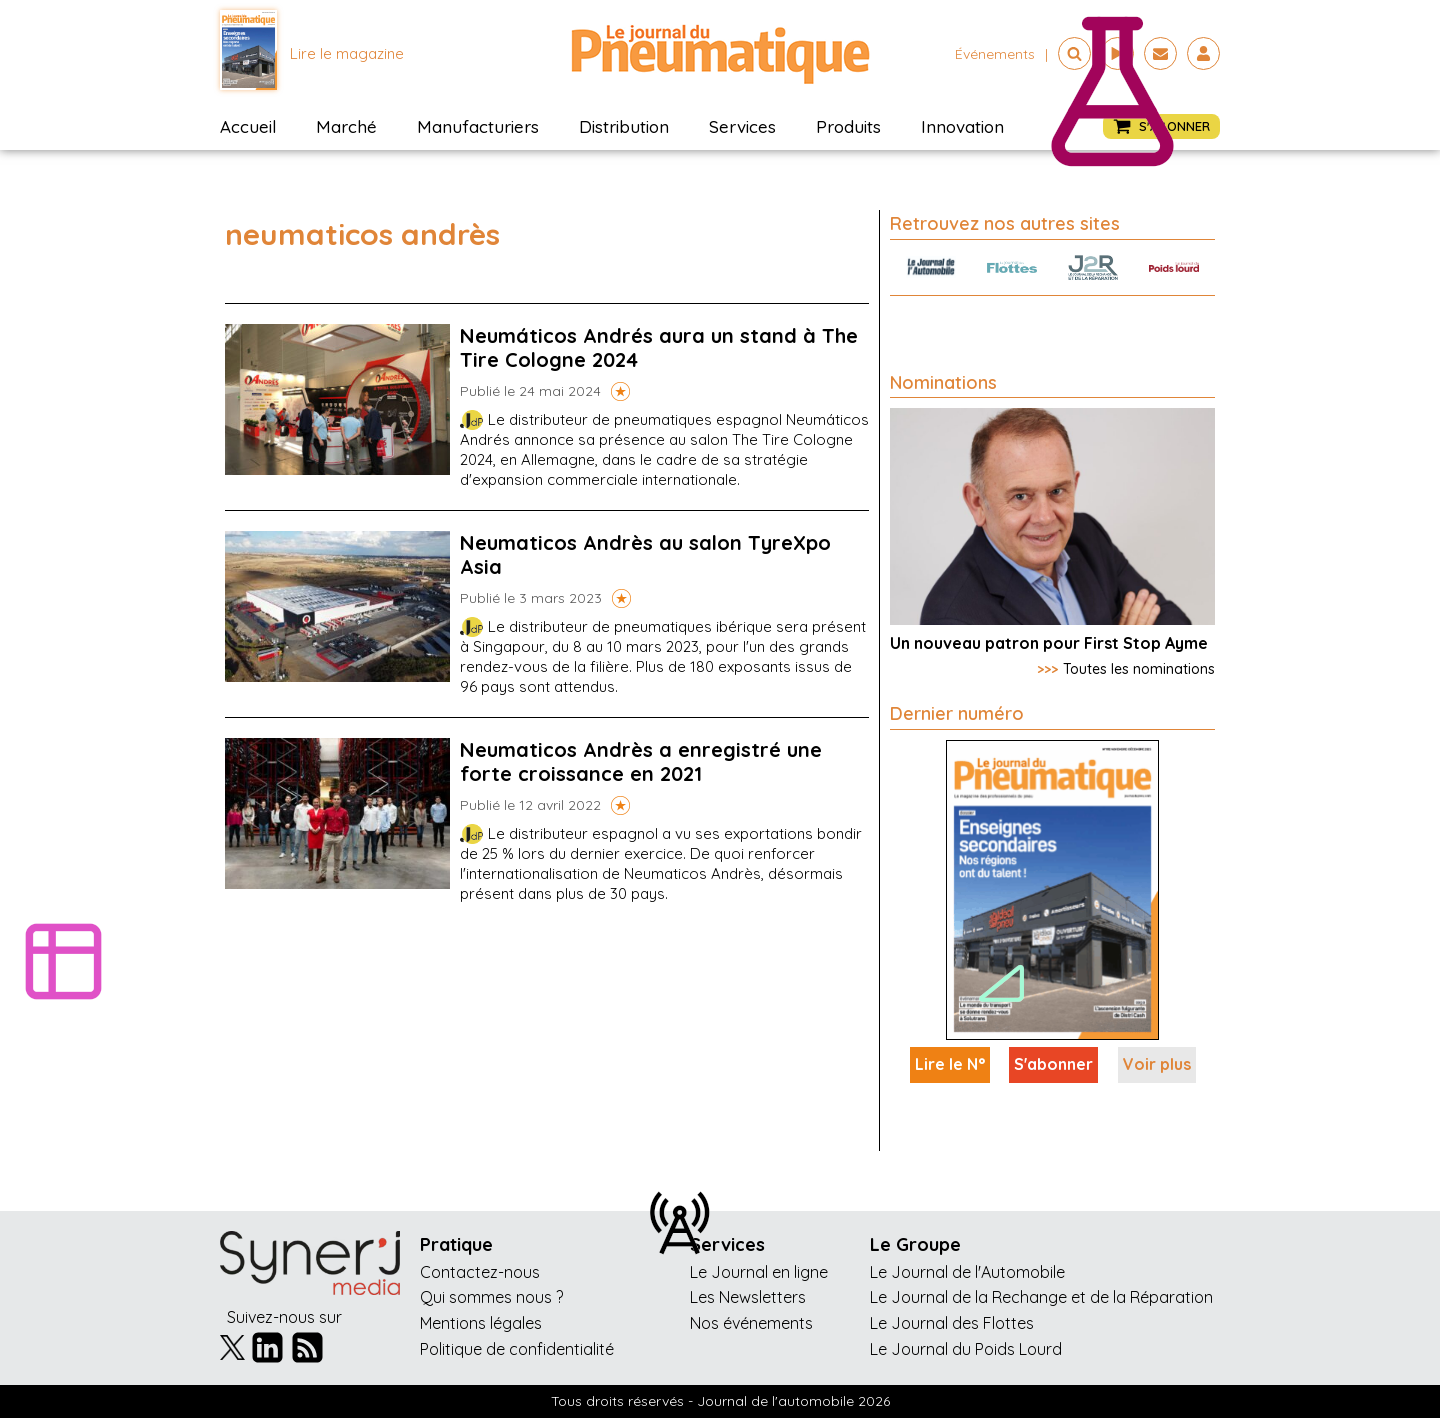 The height and width of the screenshot is (1418, 1440). What do you see at coordinates (63, 961) in the screenshot?
I see `view data in table format` at bounding box center [63, 961].